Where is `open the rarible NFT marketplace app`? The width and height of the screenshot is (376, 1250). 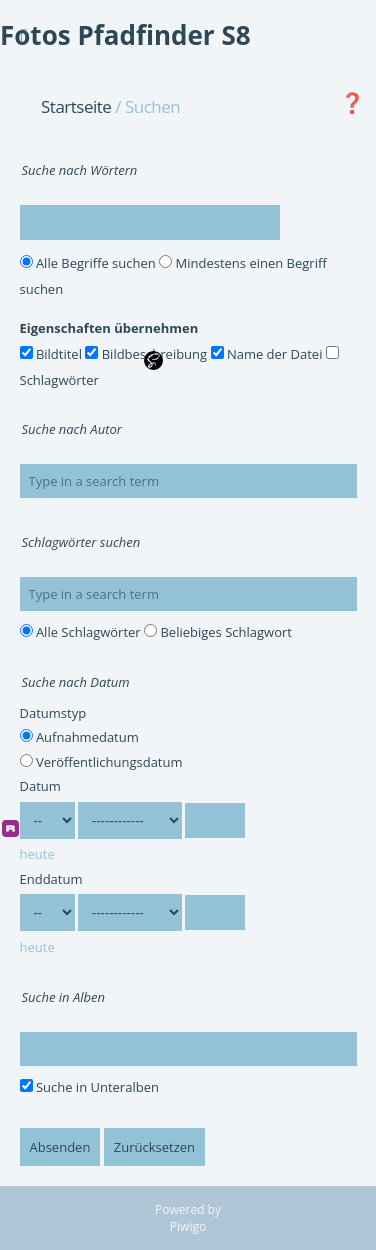 open the rarible NFT marketplace app is located at coordinates (10, 828).